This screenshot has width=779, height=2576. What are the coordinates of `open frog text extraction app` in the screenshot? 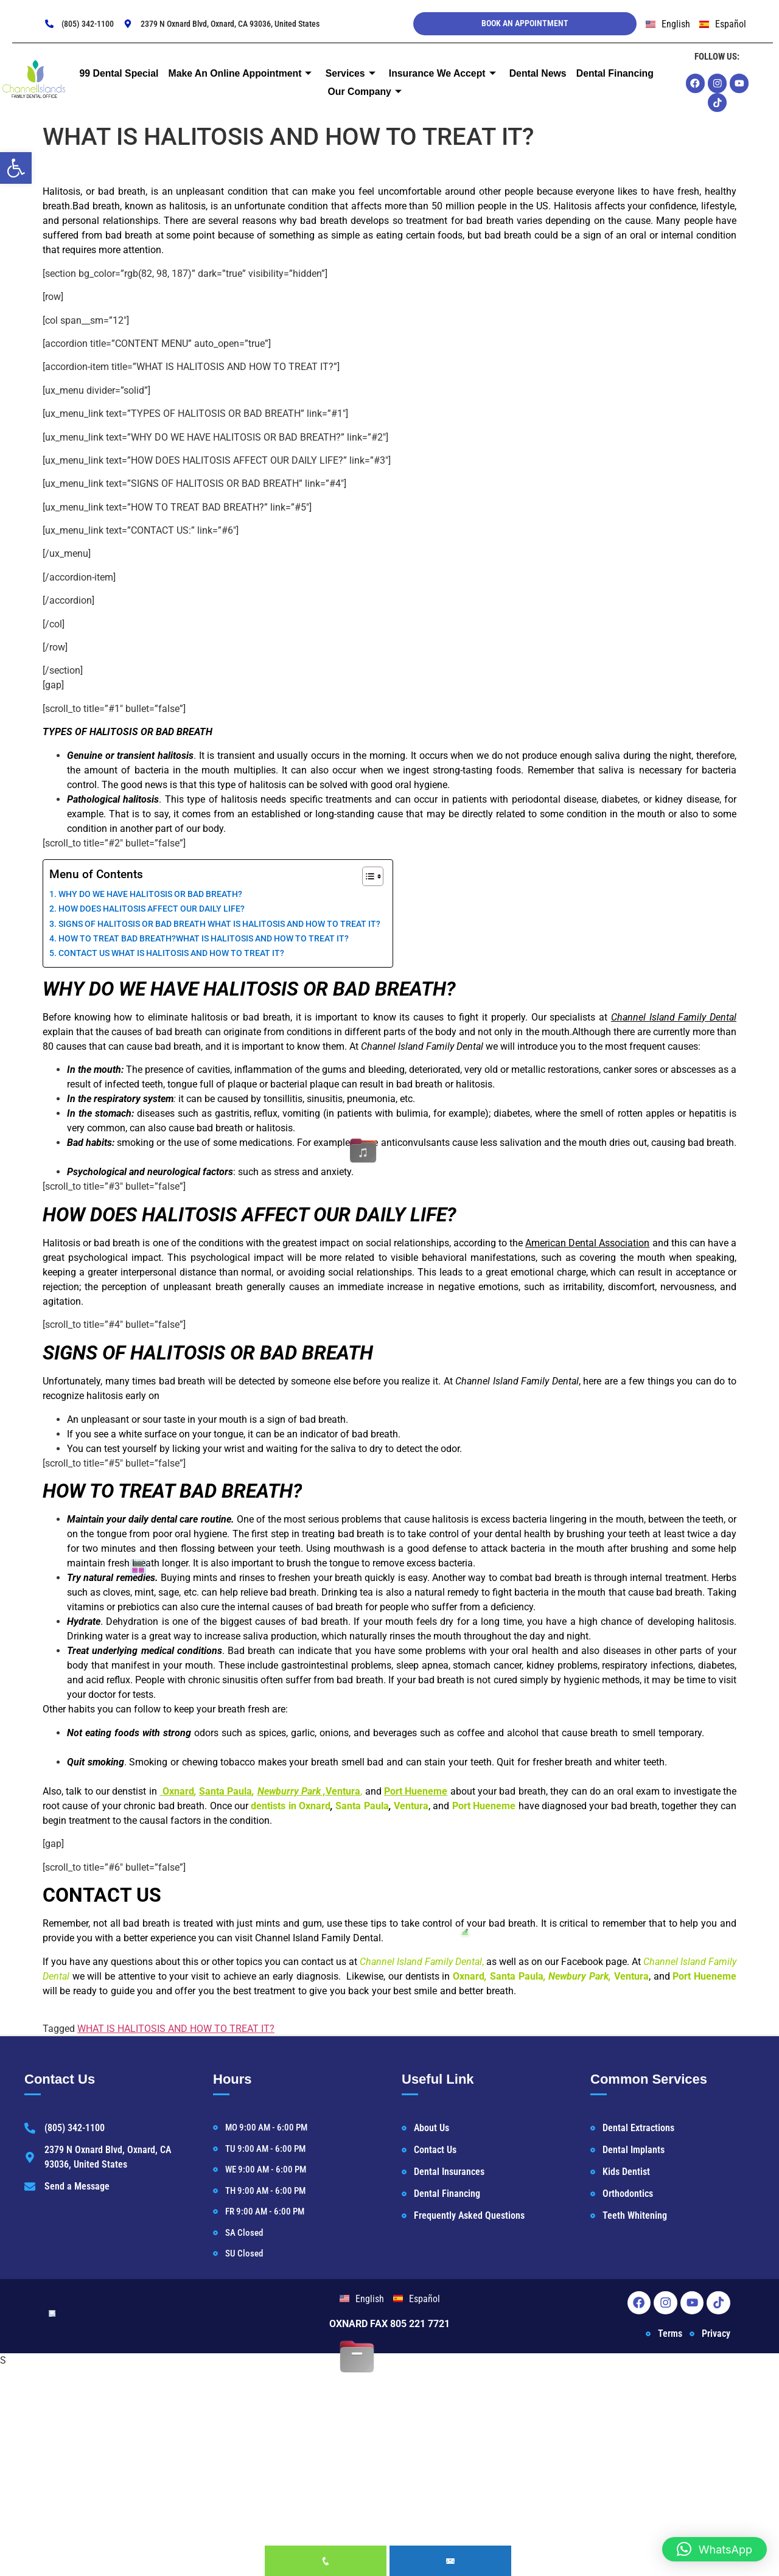 It's located at (465, 1932).